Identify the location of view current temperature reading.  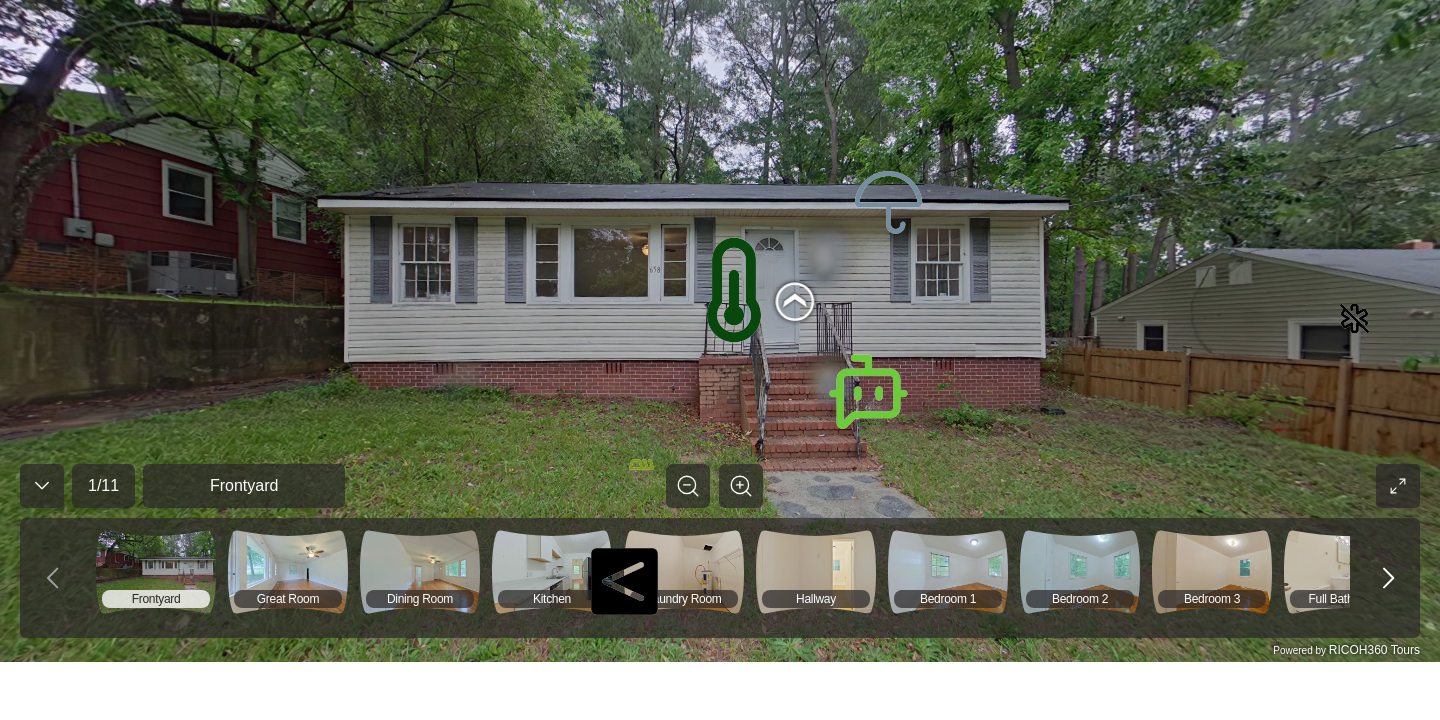
(734, 290).